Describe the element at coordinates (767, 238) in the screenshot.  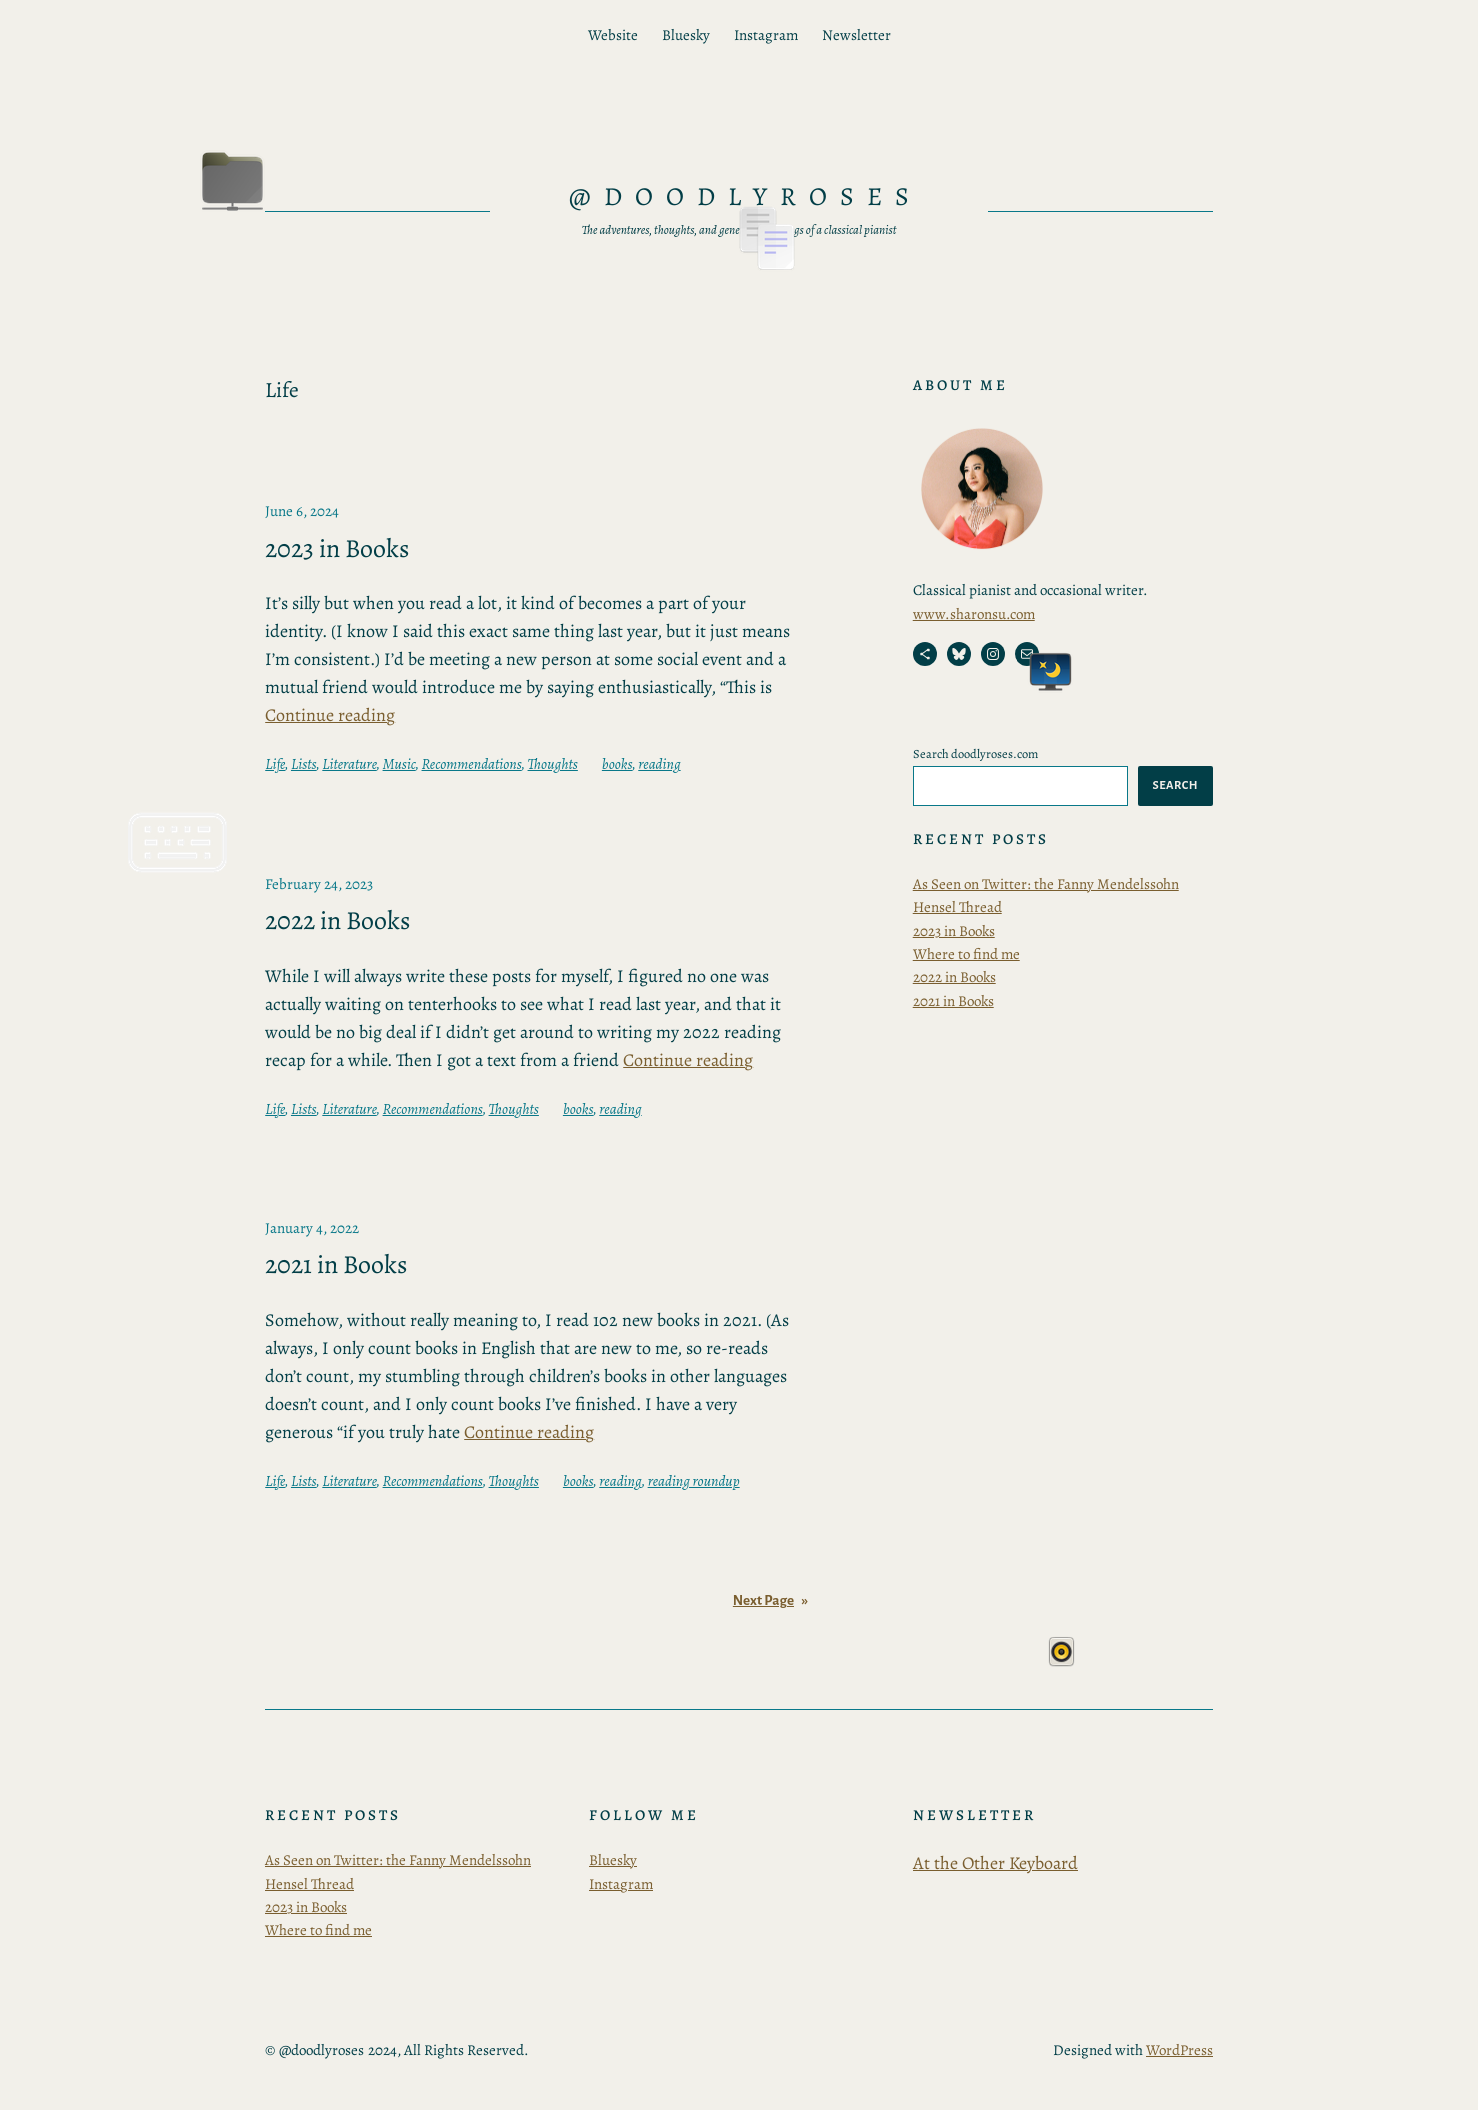
I see `copy selected content to clipboard` at that location.